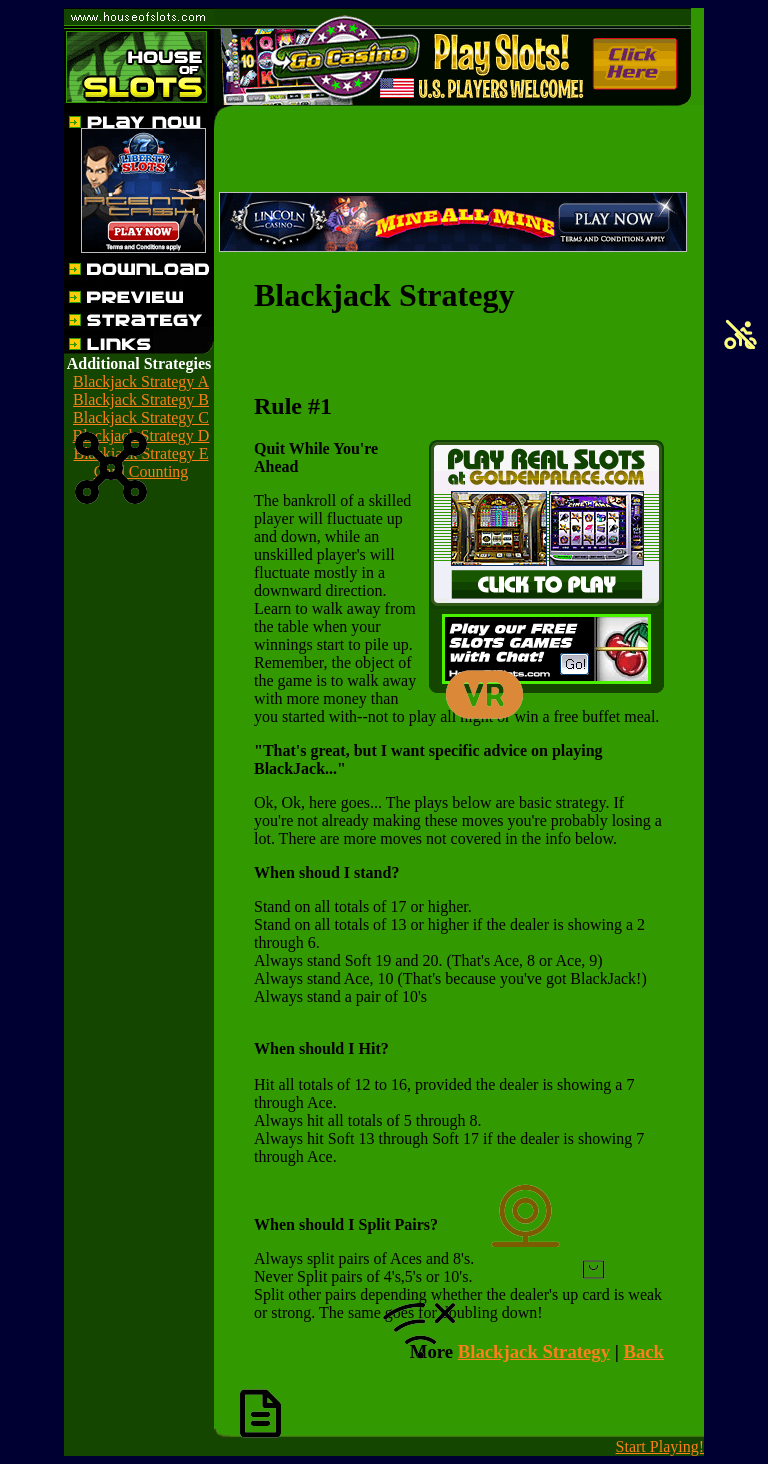 Image resolution: width=768 pixels, height=1464 pixels. What do you see at coordinates (260, 1413) in the screenshot?
I see `view document or text file` at bounding box center [260, 1413].